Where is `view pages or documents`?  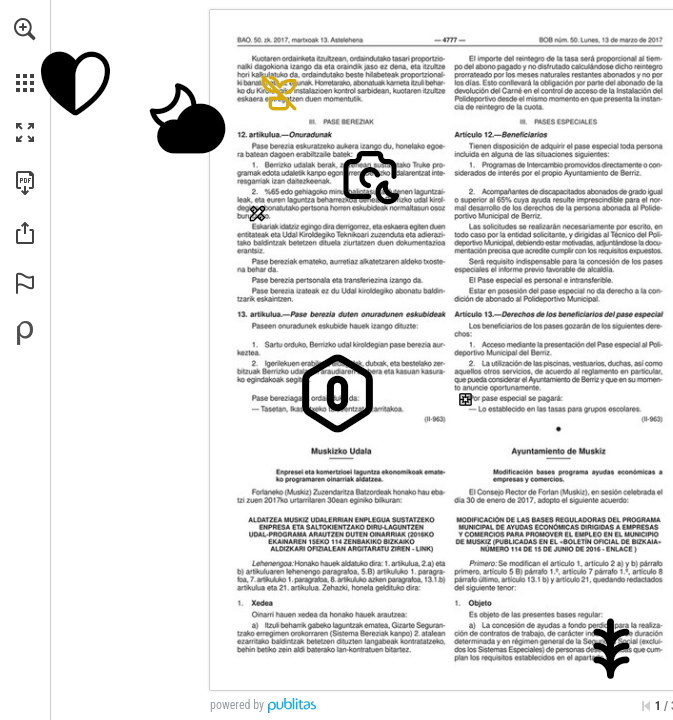
view pages or documents is located at coordinates (465, 399).